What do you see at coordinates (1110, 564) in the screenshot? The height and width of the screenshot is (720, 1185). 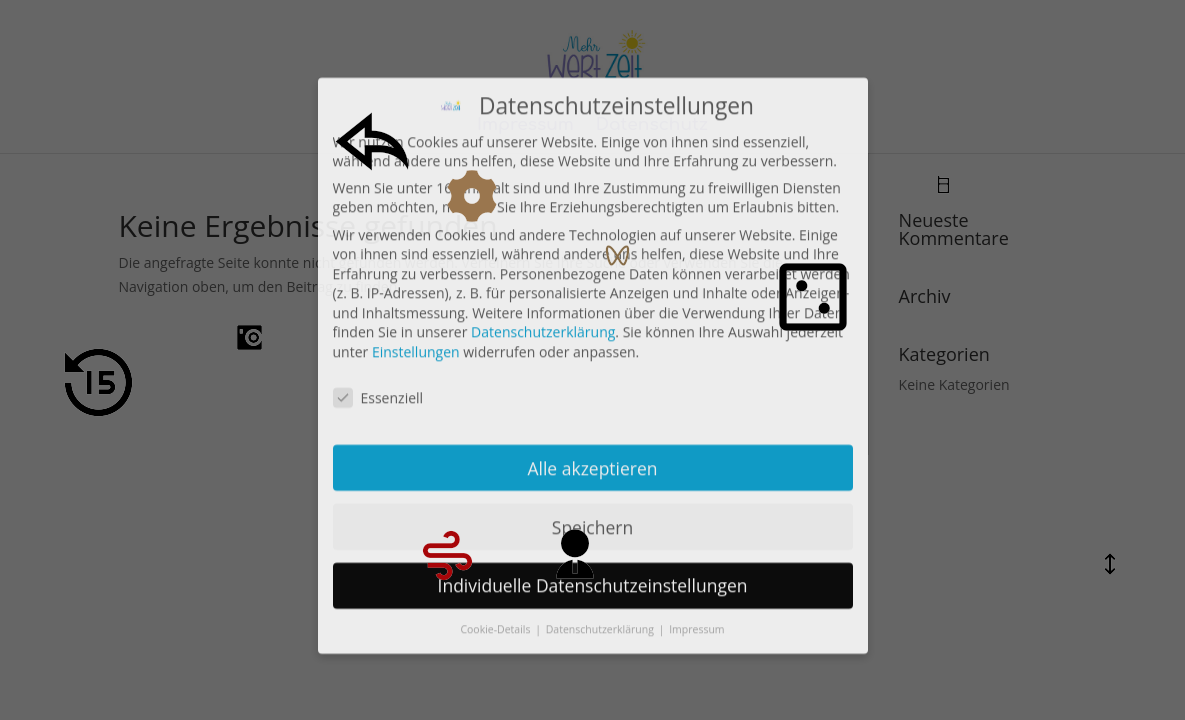 I see `expand content vertically` at bounding box center [1110, 564].